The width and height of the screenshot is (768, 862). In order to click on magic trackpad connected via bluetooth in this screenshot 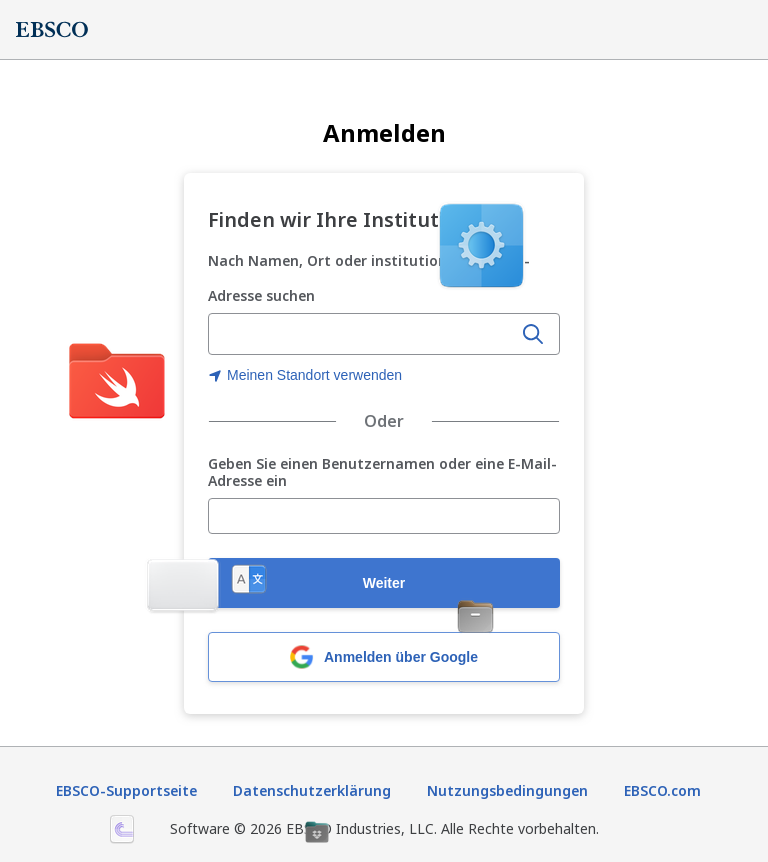, I will do `click(183, 585)`.